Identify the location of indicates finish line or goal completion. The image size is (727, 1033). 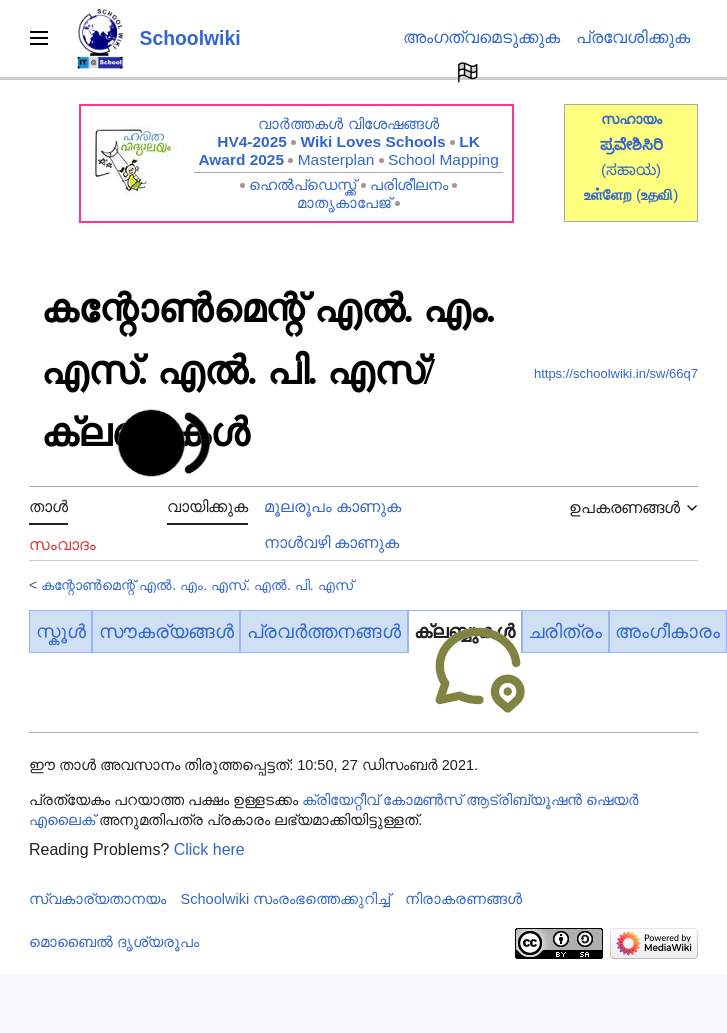
(467, 72).